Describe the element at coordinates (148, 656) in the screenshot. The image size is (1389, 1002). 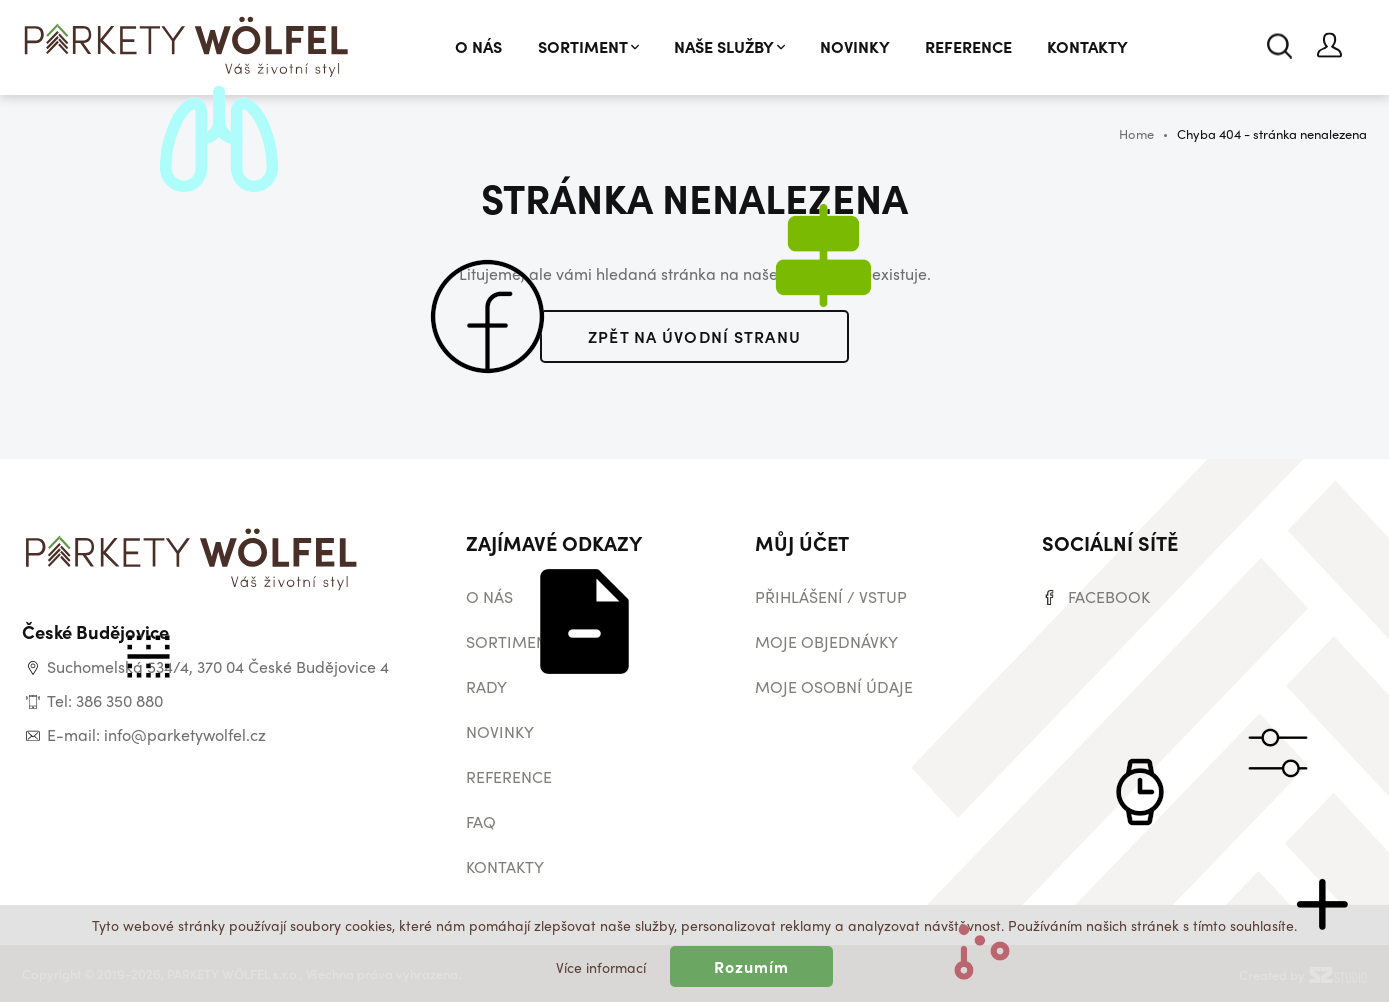
I see `add horizontal border to selected cells` at that location.